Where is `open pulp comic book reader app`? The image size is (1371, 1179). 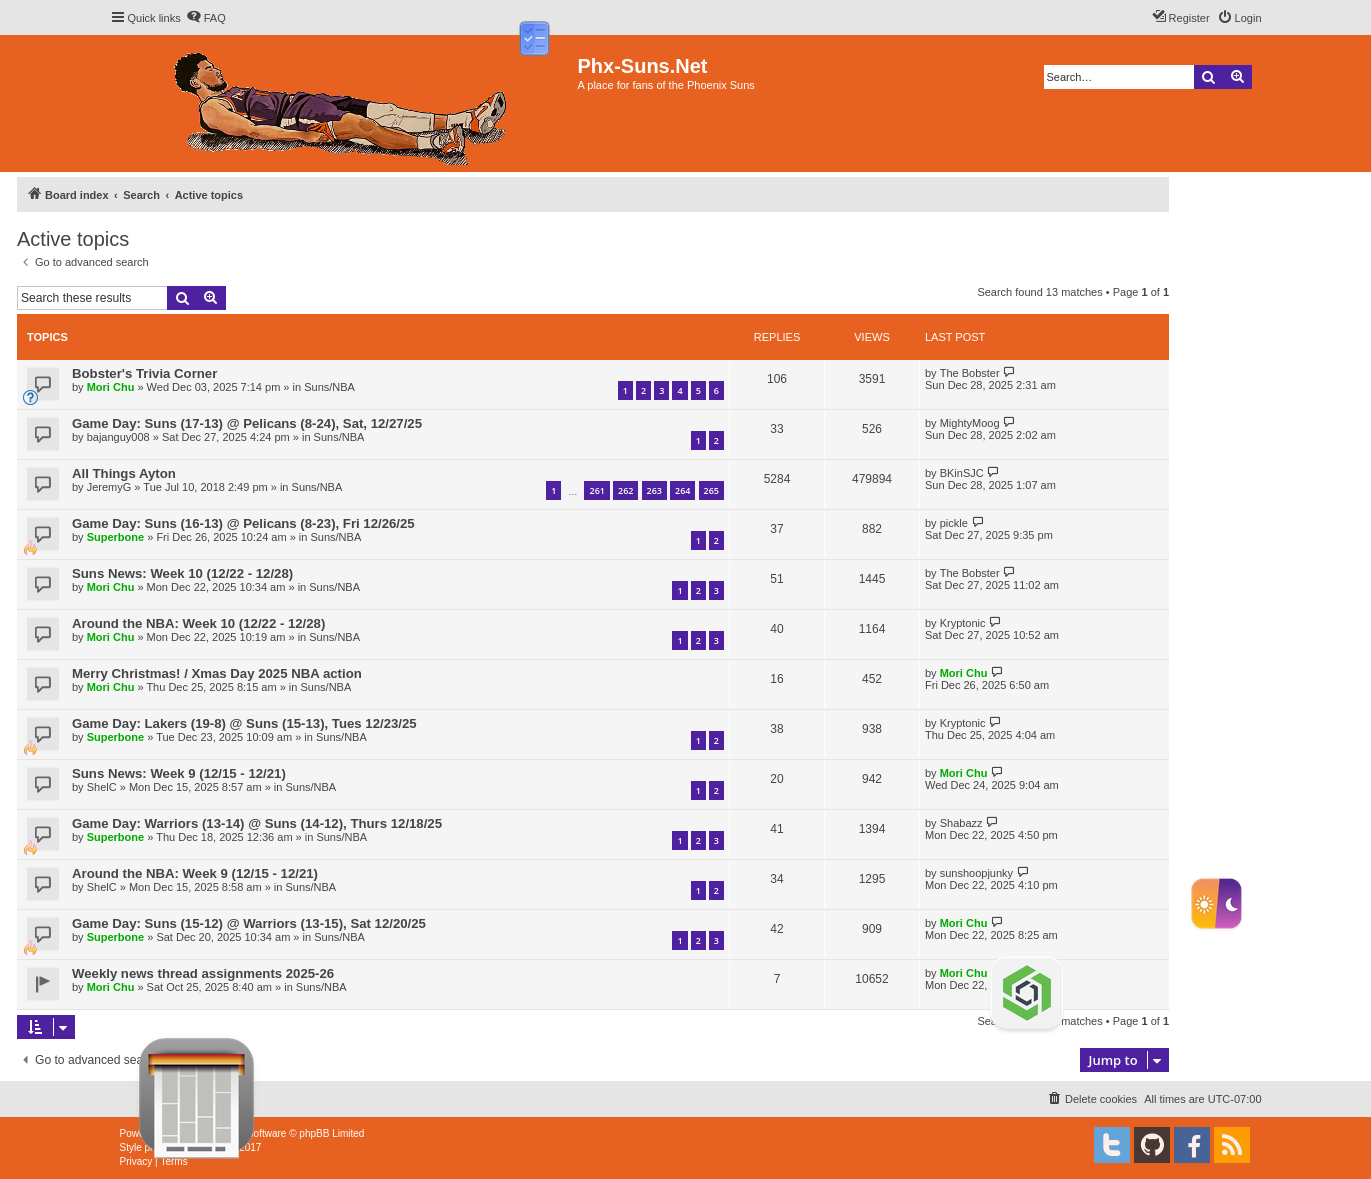
open pulp comic book reader app is located at coordinates (196, 1095).